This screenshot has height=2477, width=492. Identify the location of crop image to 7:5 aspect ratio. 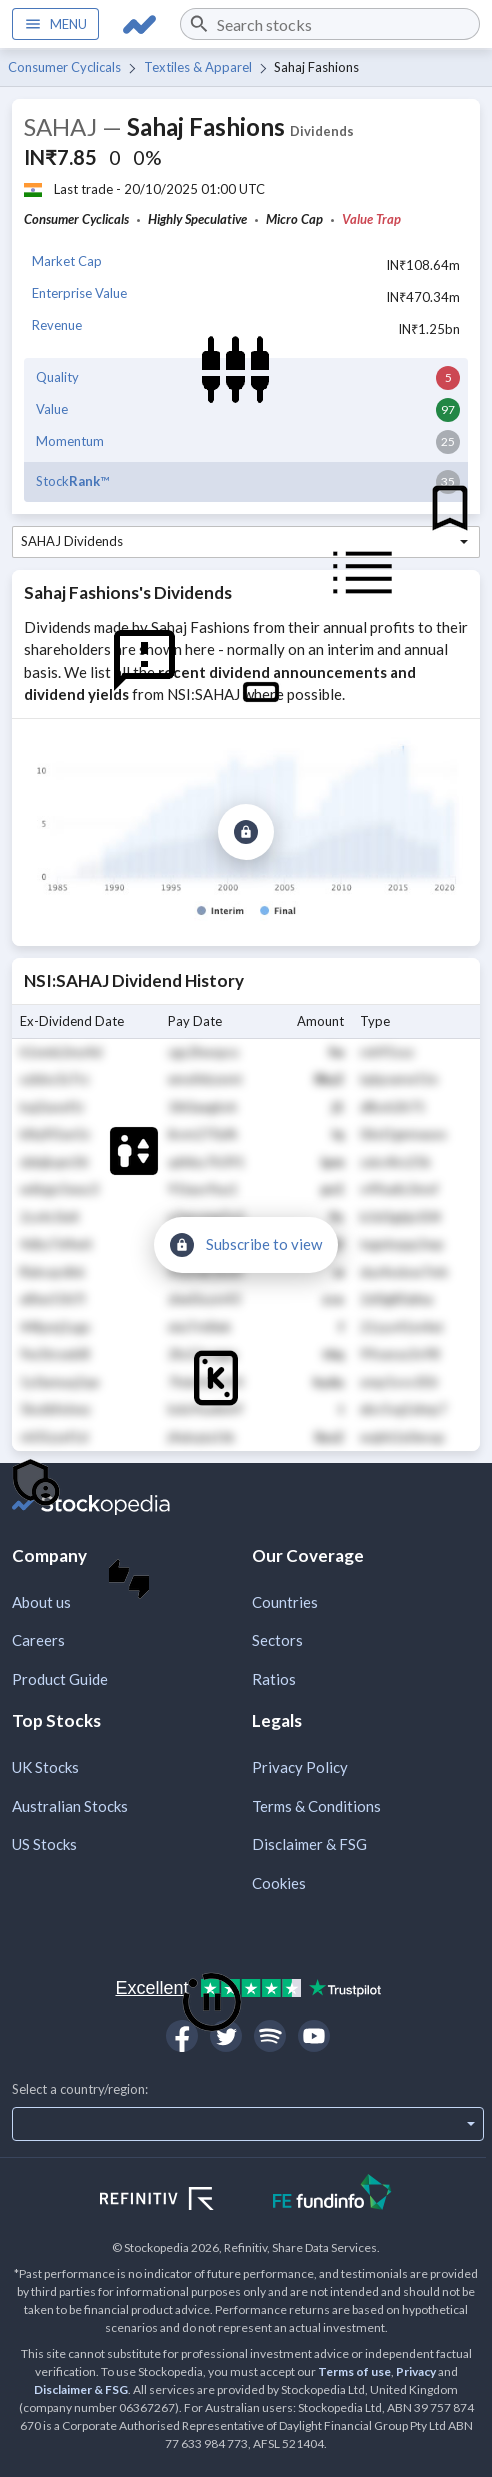
(261, 692).